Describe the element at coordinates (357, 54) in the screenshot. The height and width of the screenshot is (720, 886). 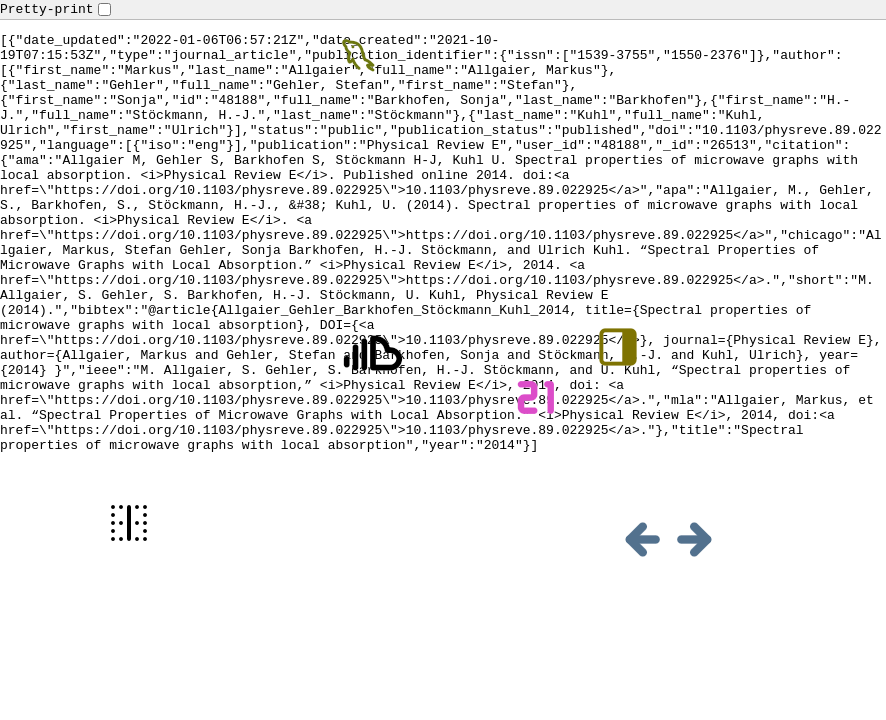
I see `connect to mysql database` at that location.